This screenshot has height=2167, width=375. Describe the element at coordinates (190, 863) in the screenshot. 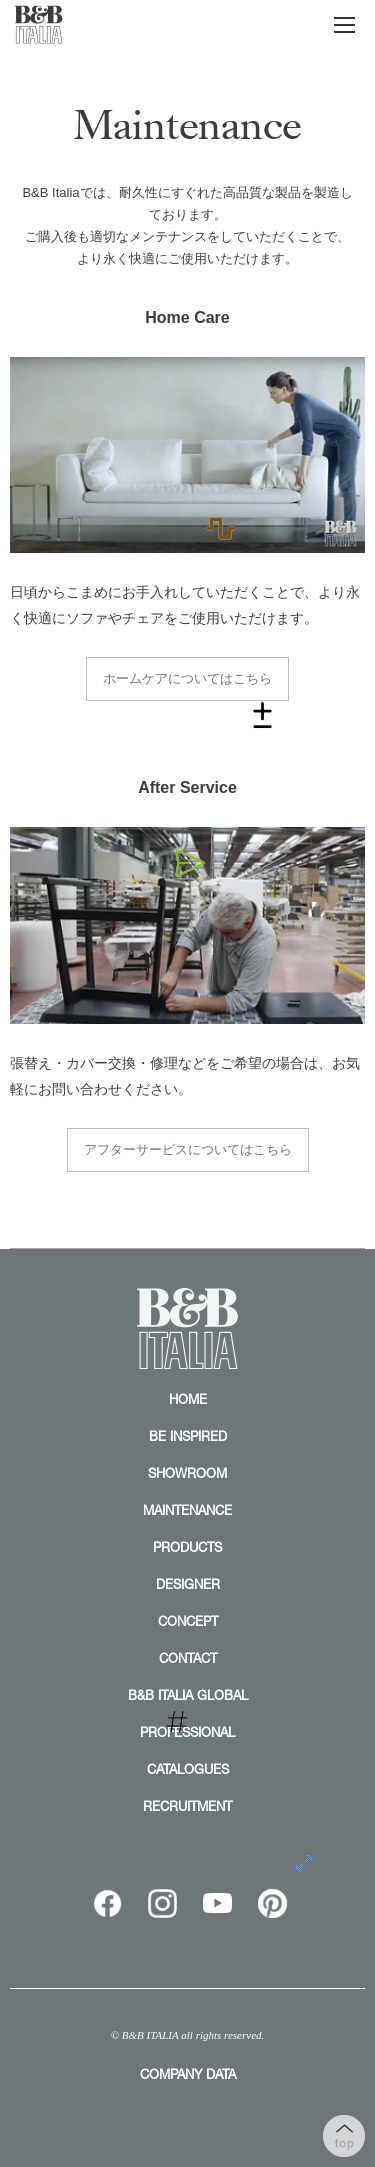

I see `send a message or comment` at that location.